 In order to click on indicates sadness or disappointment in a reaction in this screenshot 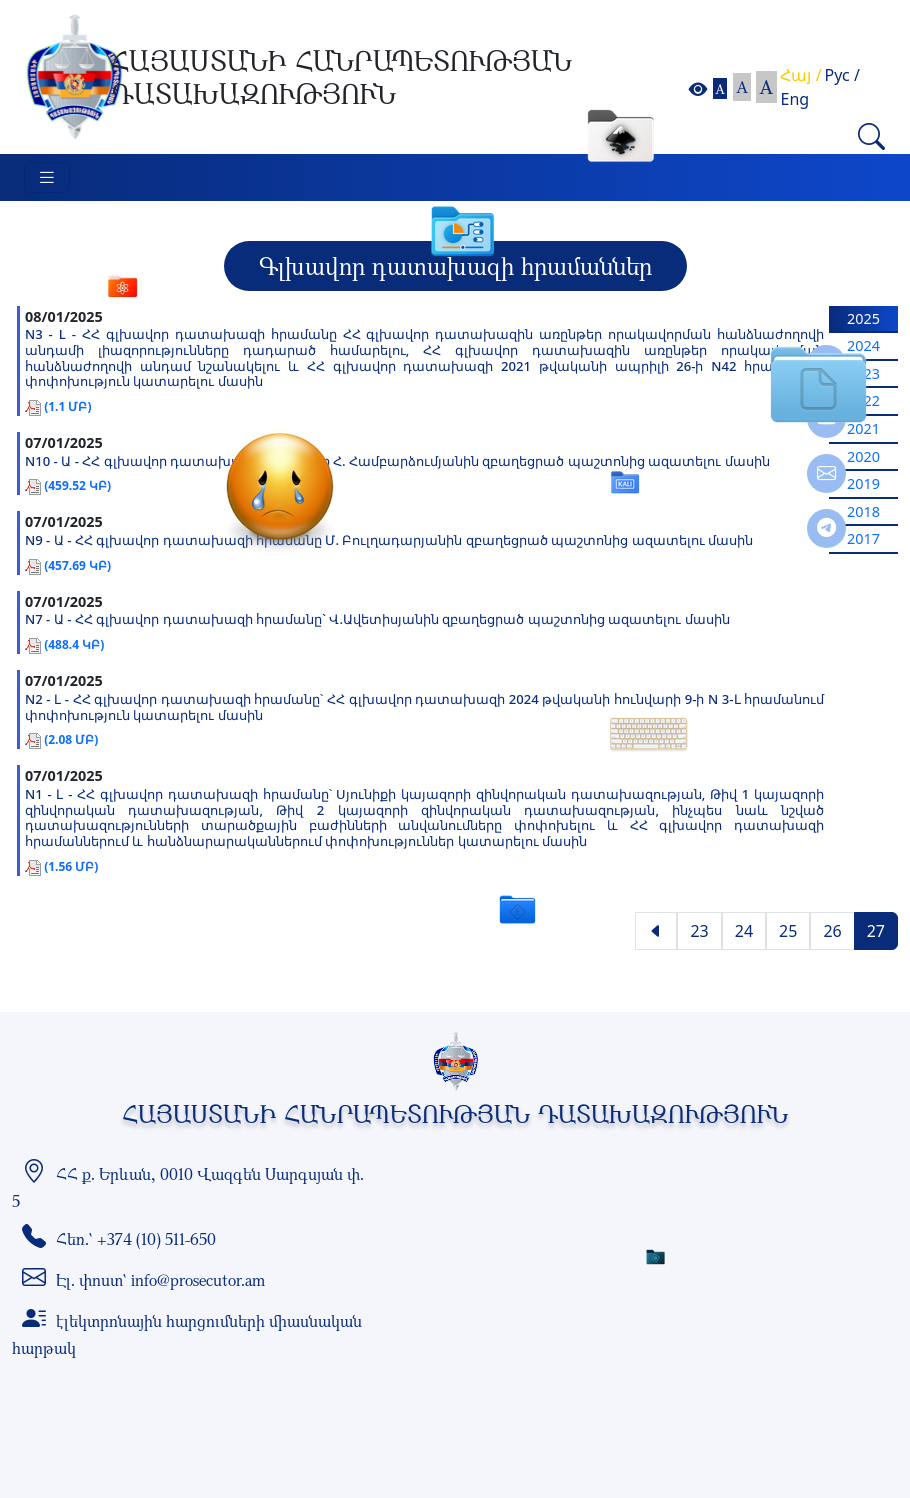, I will do `click(280, 491)`.